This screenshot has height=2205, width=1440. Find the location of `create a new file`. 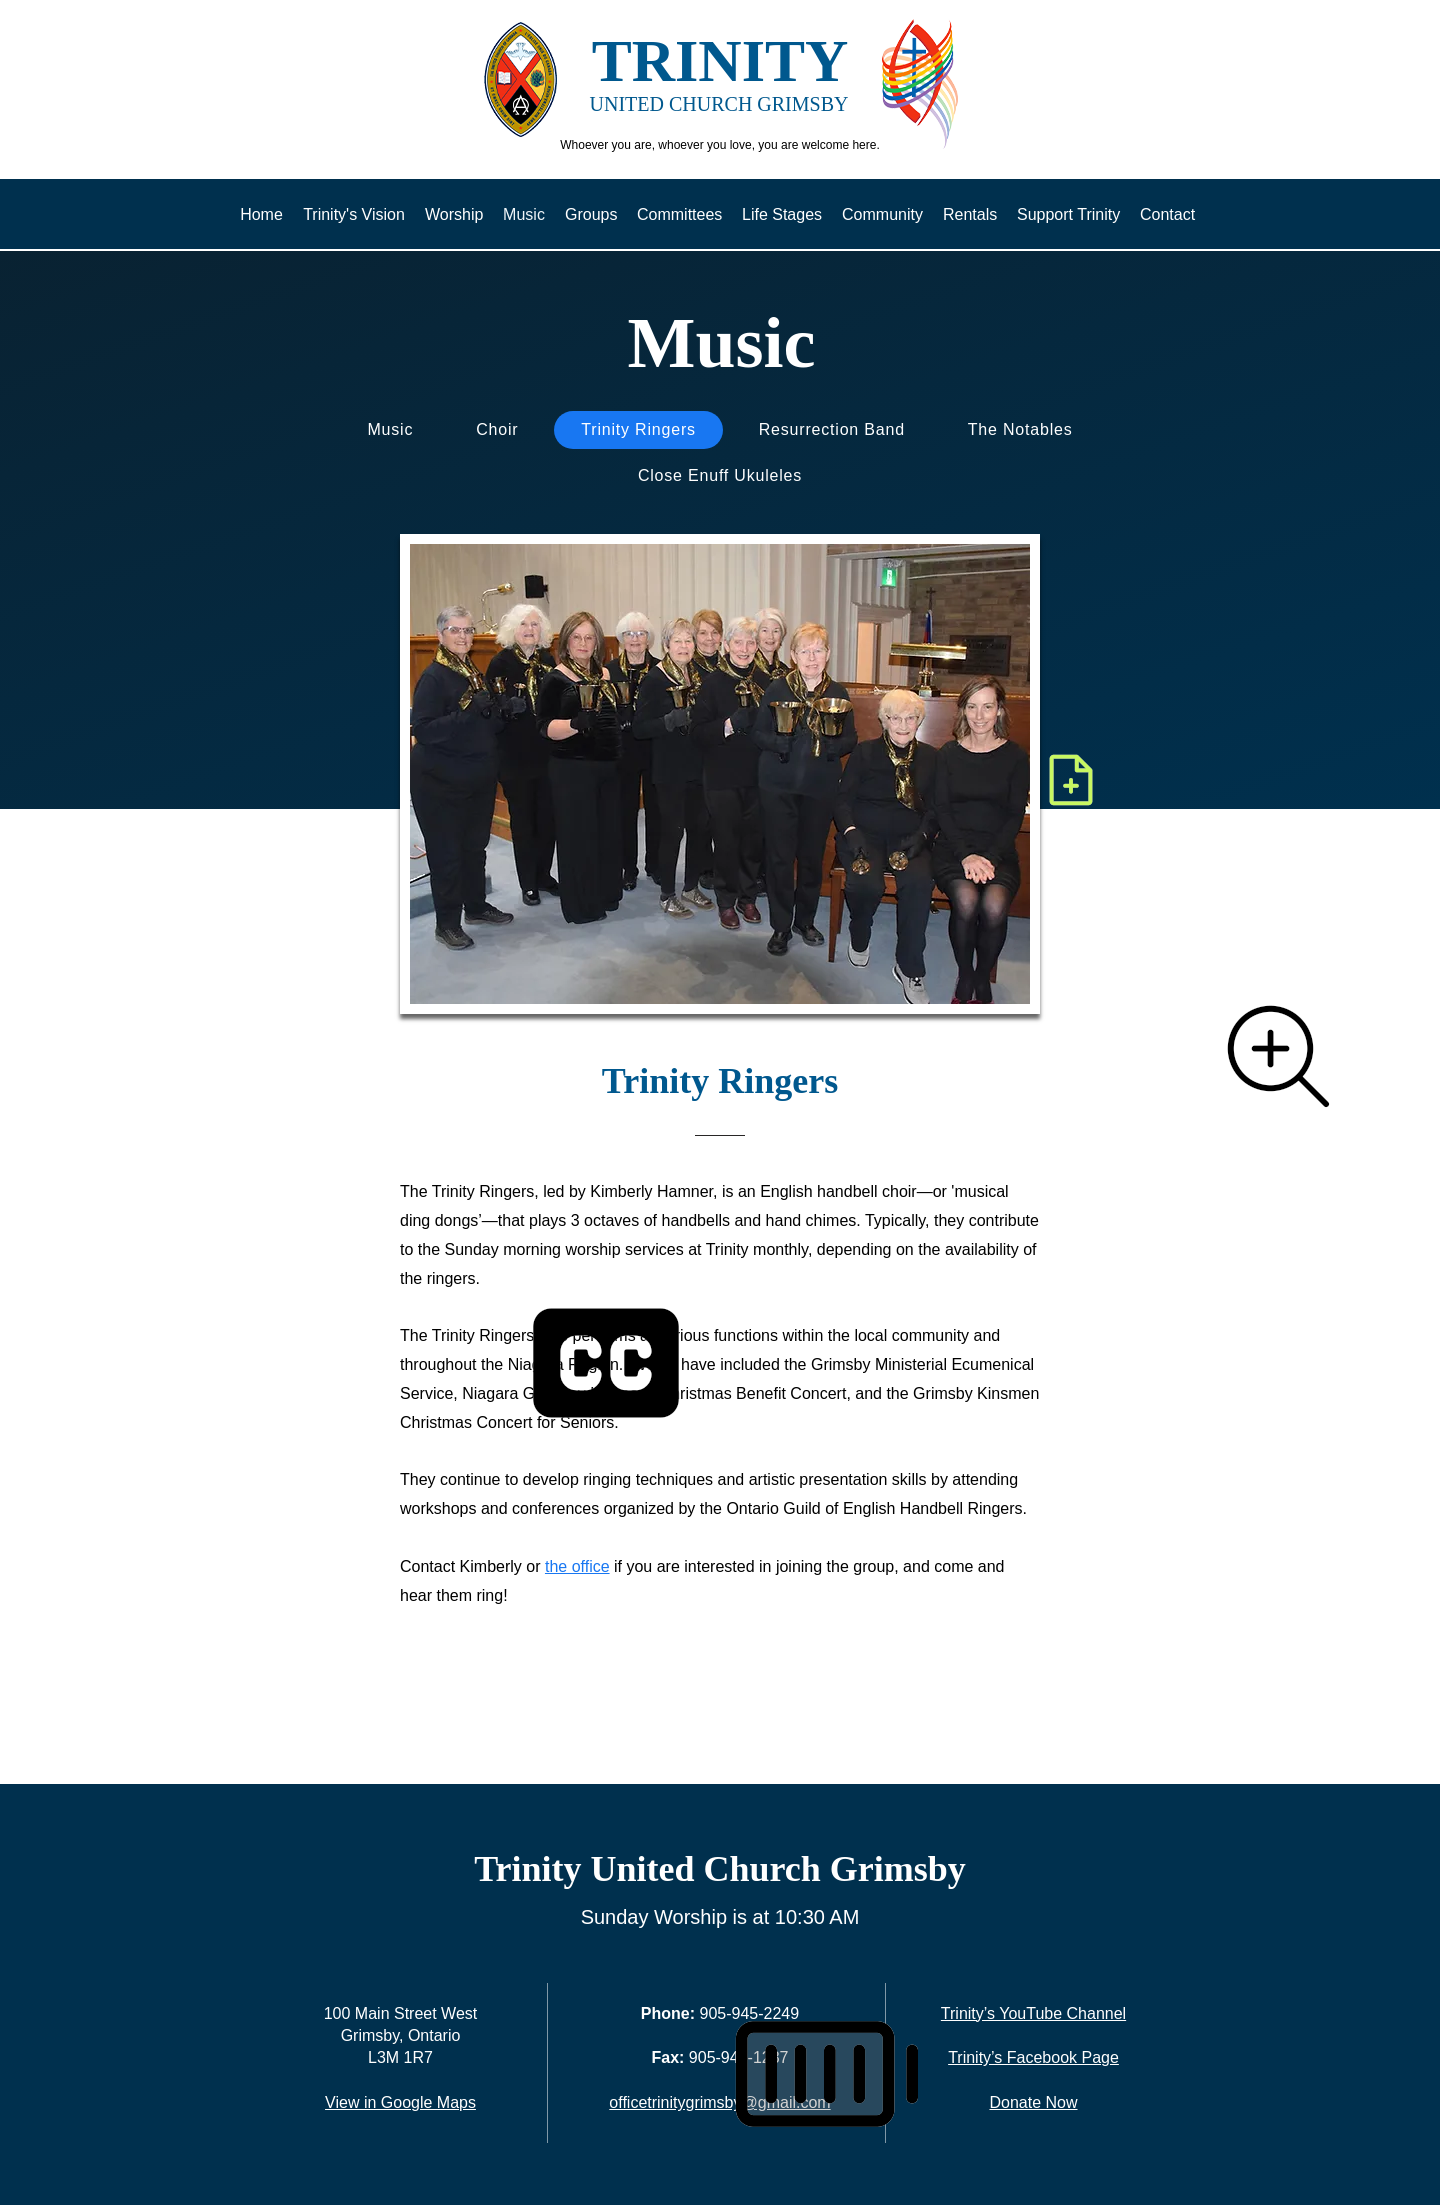

create a new file is located at coordinates (1071, 780).